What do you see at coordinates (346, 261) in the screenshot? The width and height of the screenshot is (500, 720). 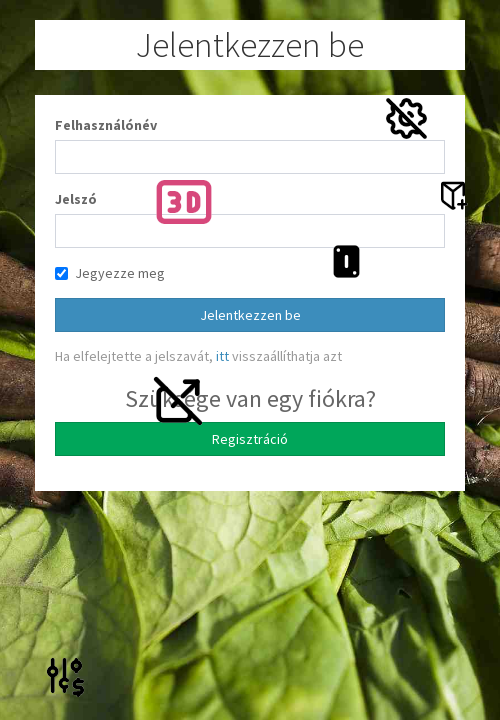 I see `ace of clubs playing card` at bounding box center [346, 261].